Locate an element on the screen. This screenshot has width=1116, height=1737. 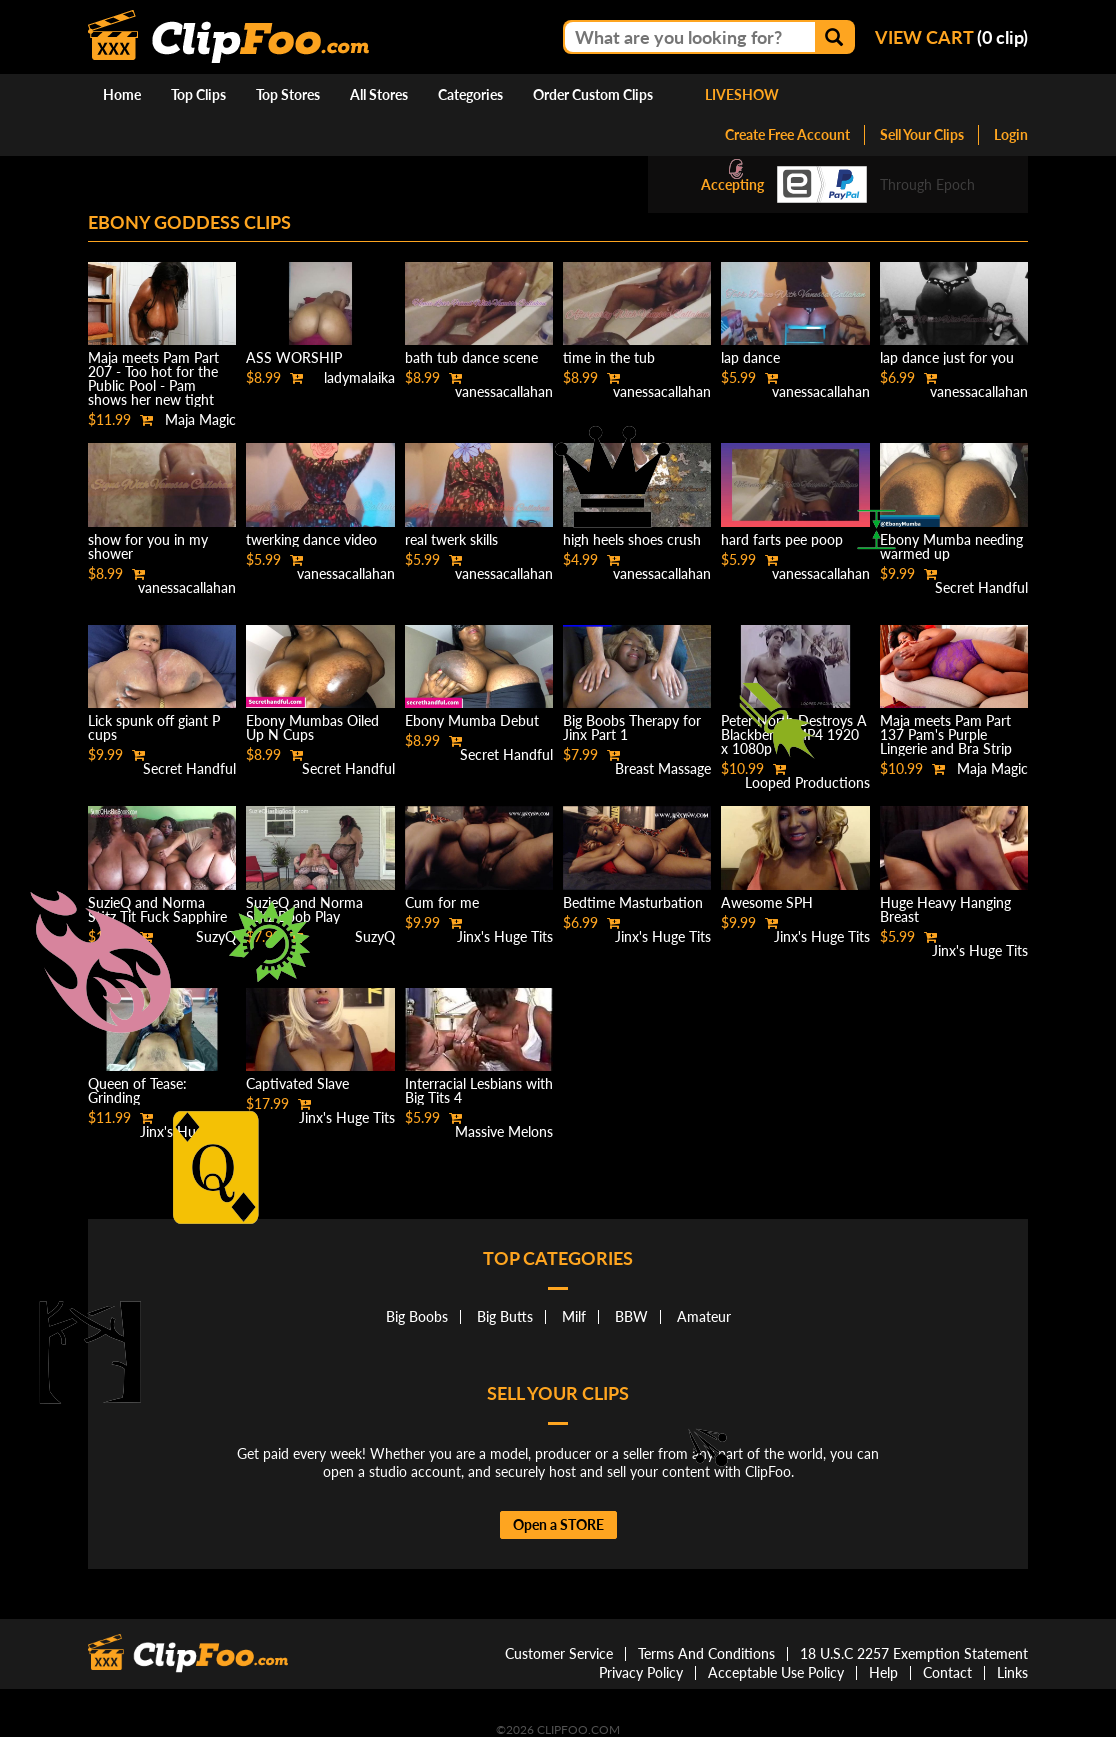
queen of diamonds playing card is located at coordinates (215, 1167).